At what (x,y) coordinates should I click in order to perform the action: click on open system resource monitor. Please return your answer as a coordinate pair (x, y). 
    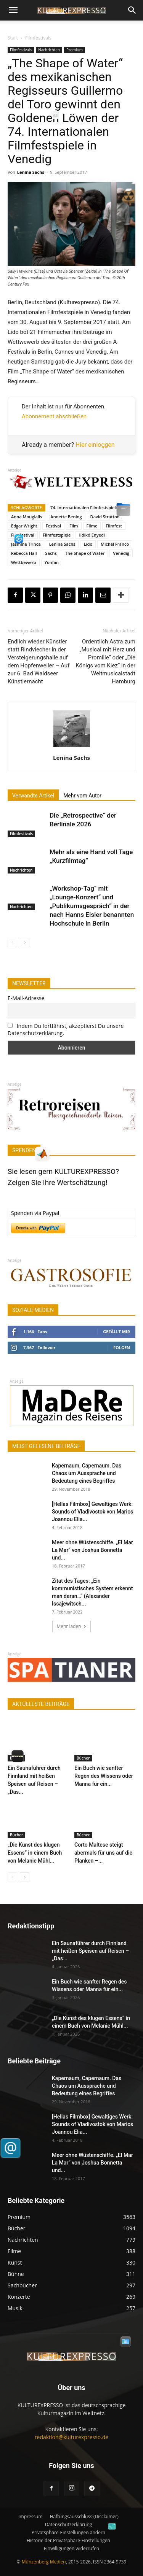
    Looking at the image, I should click on (112, 2526).